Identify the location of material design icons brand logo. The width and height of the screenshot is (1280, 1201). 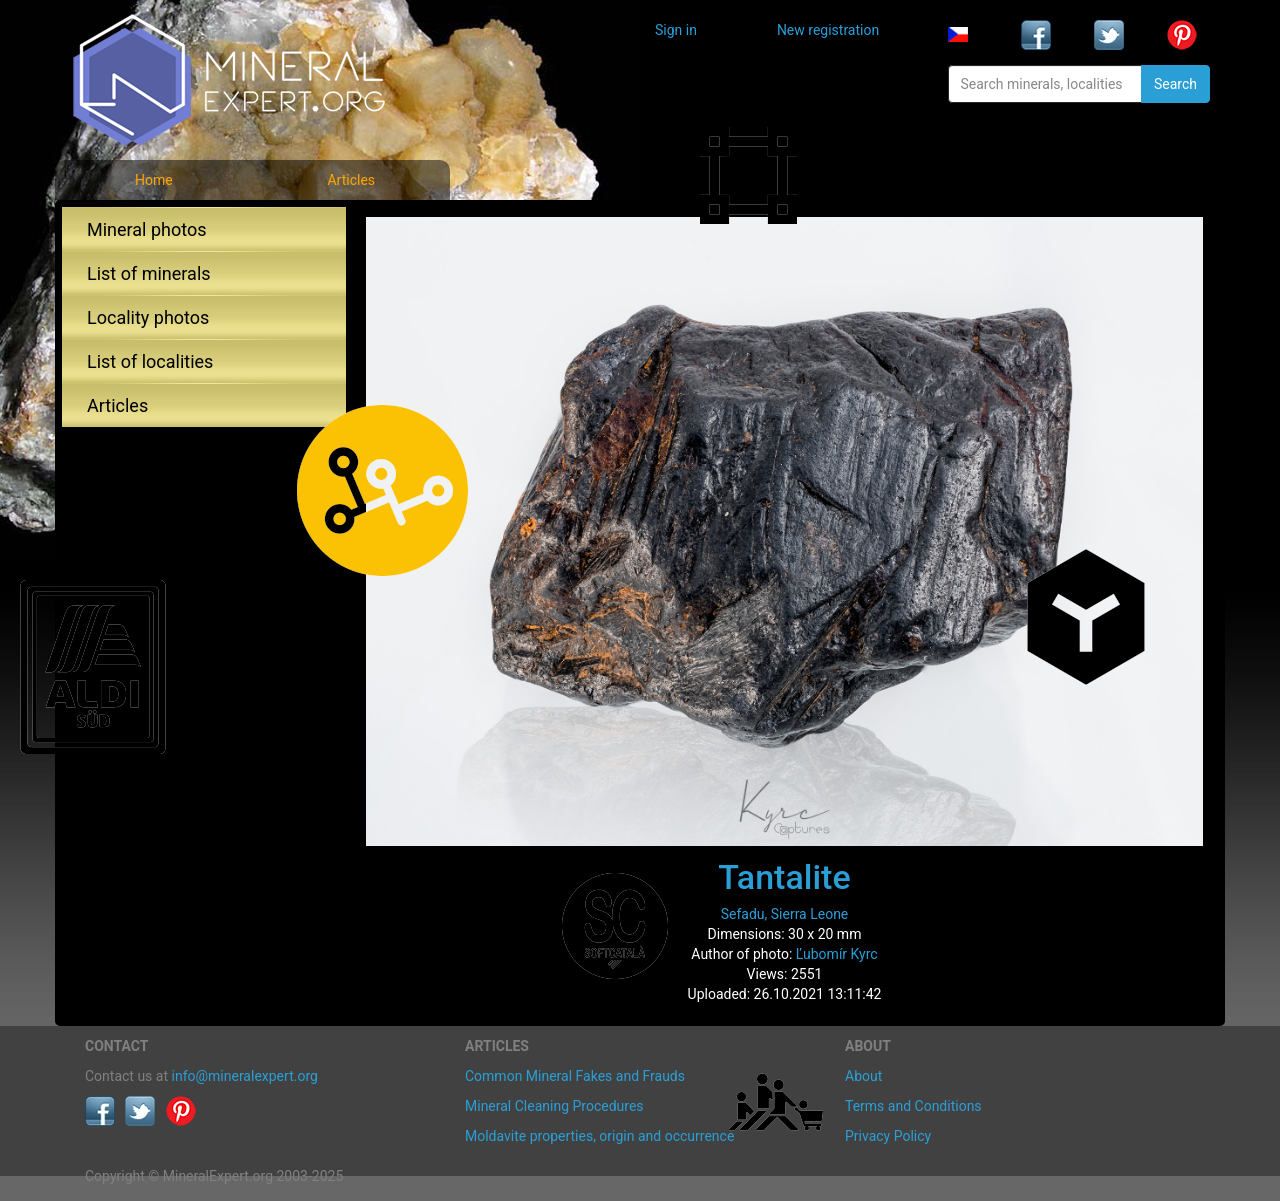
(748, 175).